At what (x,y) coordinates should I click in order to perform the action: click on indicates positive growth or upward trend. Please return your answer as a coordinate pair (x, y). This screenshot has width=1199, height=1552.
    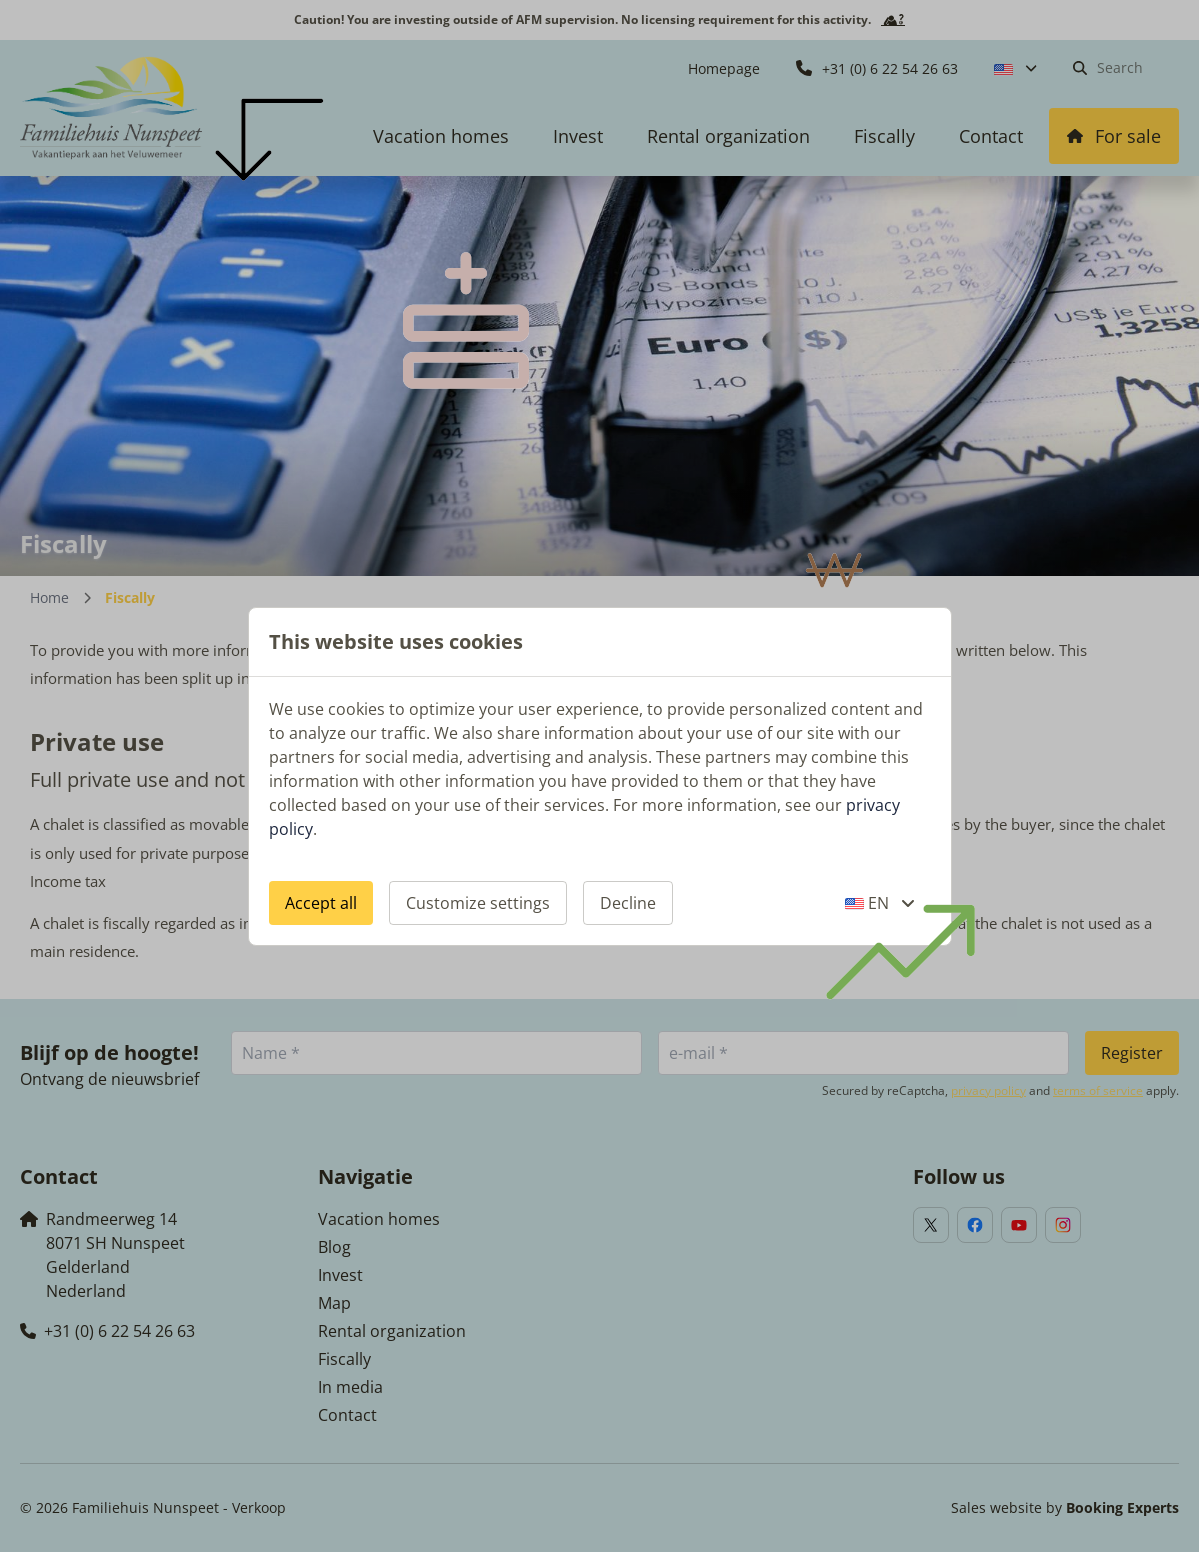
    Looking at the image, I should click on (900, 957).